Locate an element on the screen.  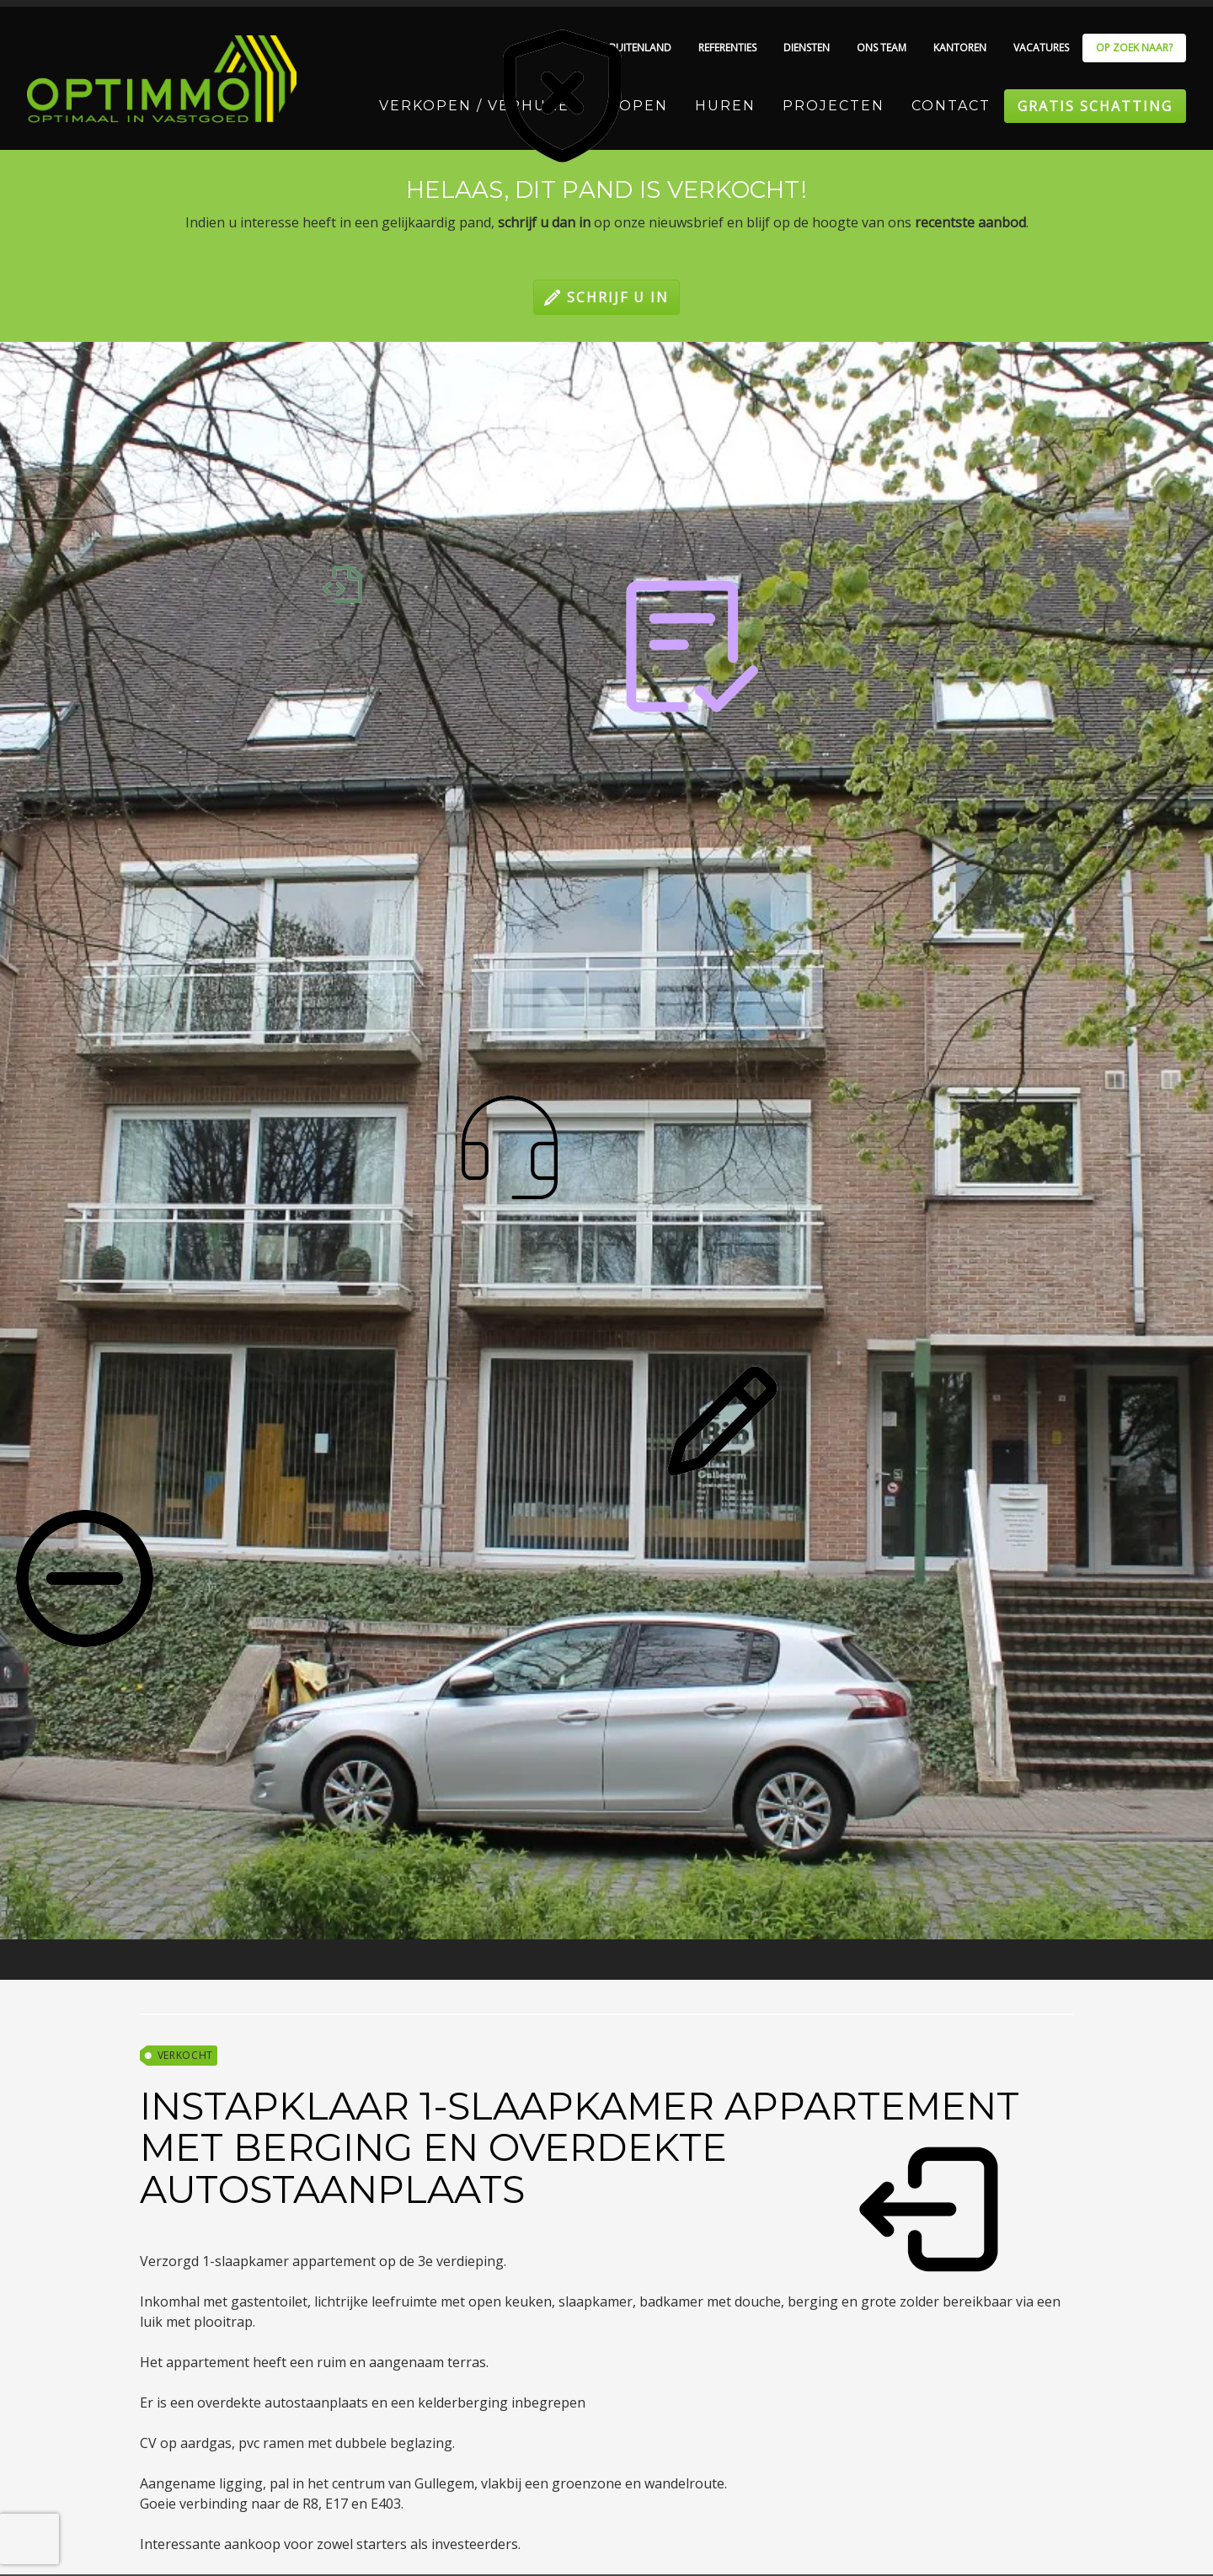
view or manage your task checklist is located at coordinates (692, 646).